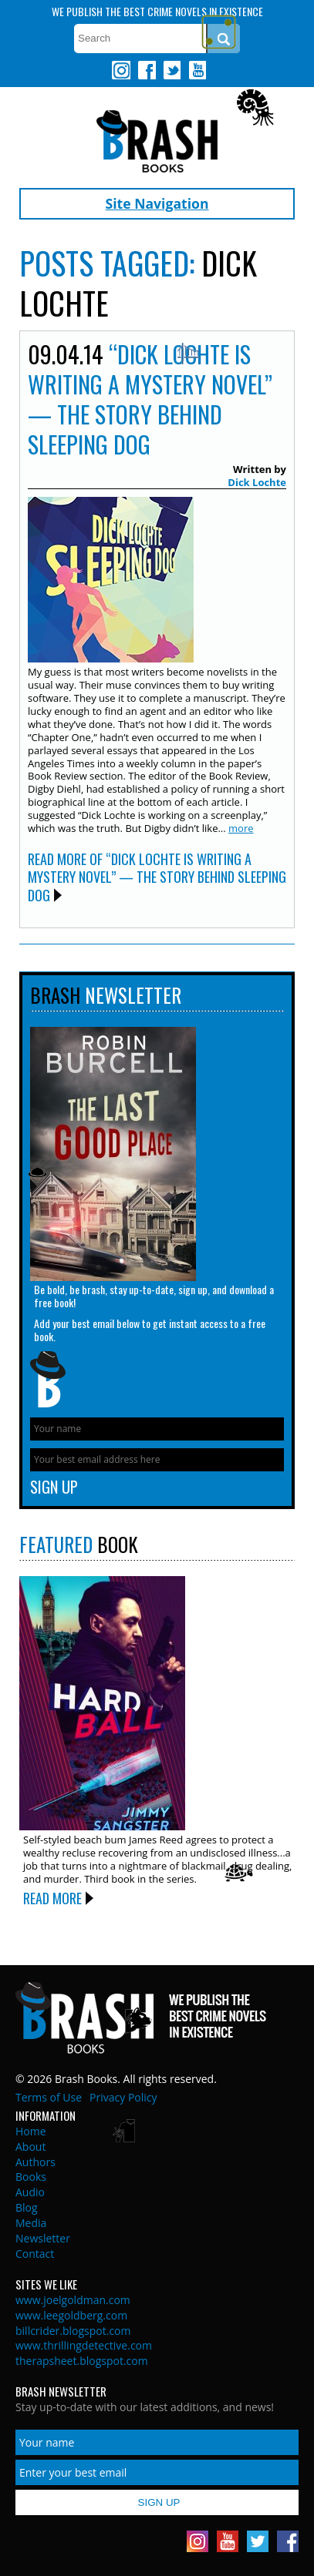 The image size is (314, 2576). I want to click on indicates slow speed or processing mode, so click(238, 1873).